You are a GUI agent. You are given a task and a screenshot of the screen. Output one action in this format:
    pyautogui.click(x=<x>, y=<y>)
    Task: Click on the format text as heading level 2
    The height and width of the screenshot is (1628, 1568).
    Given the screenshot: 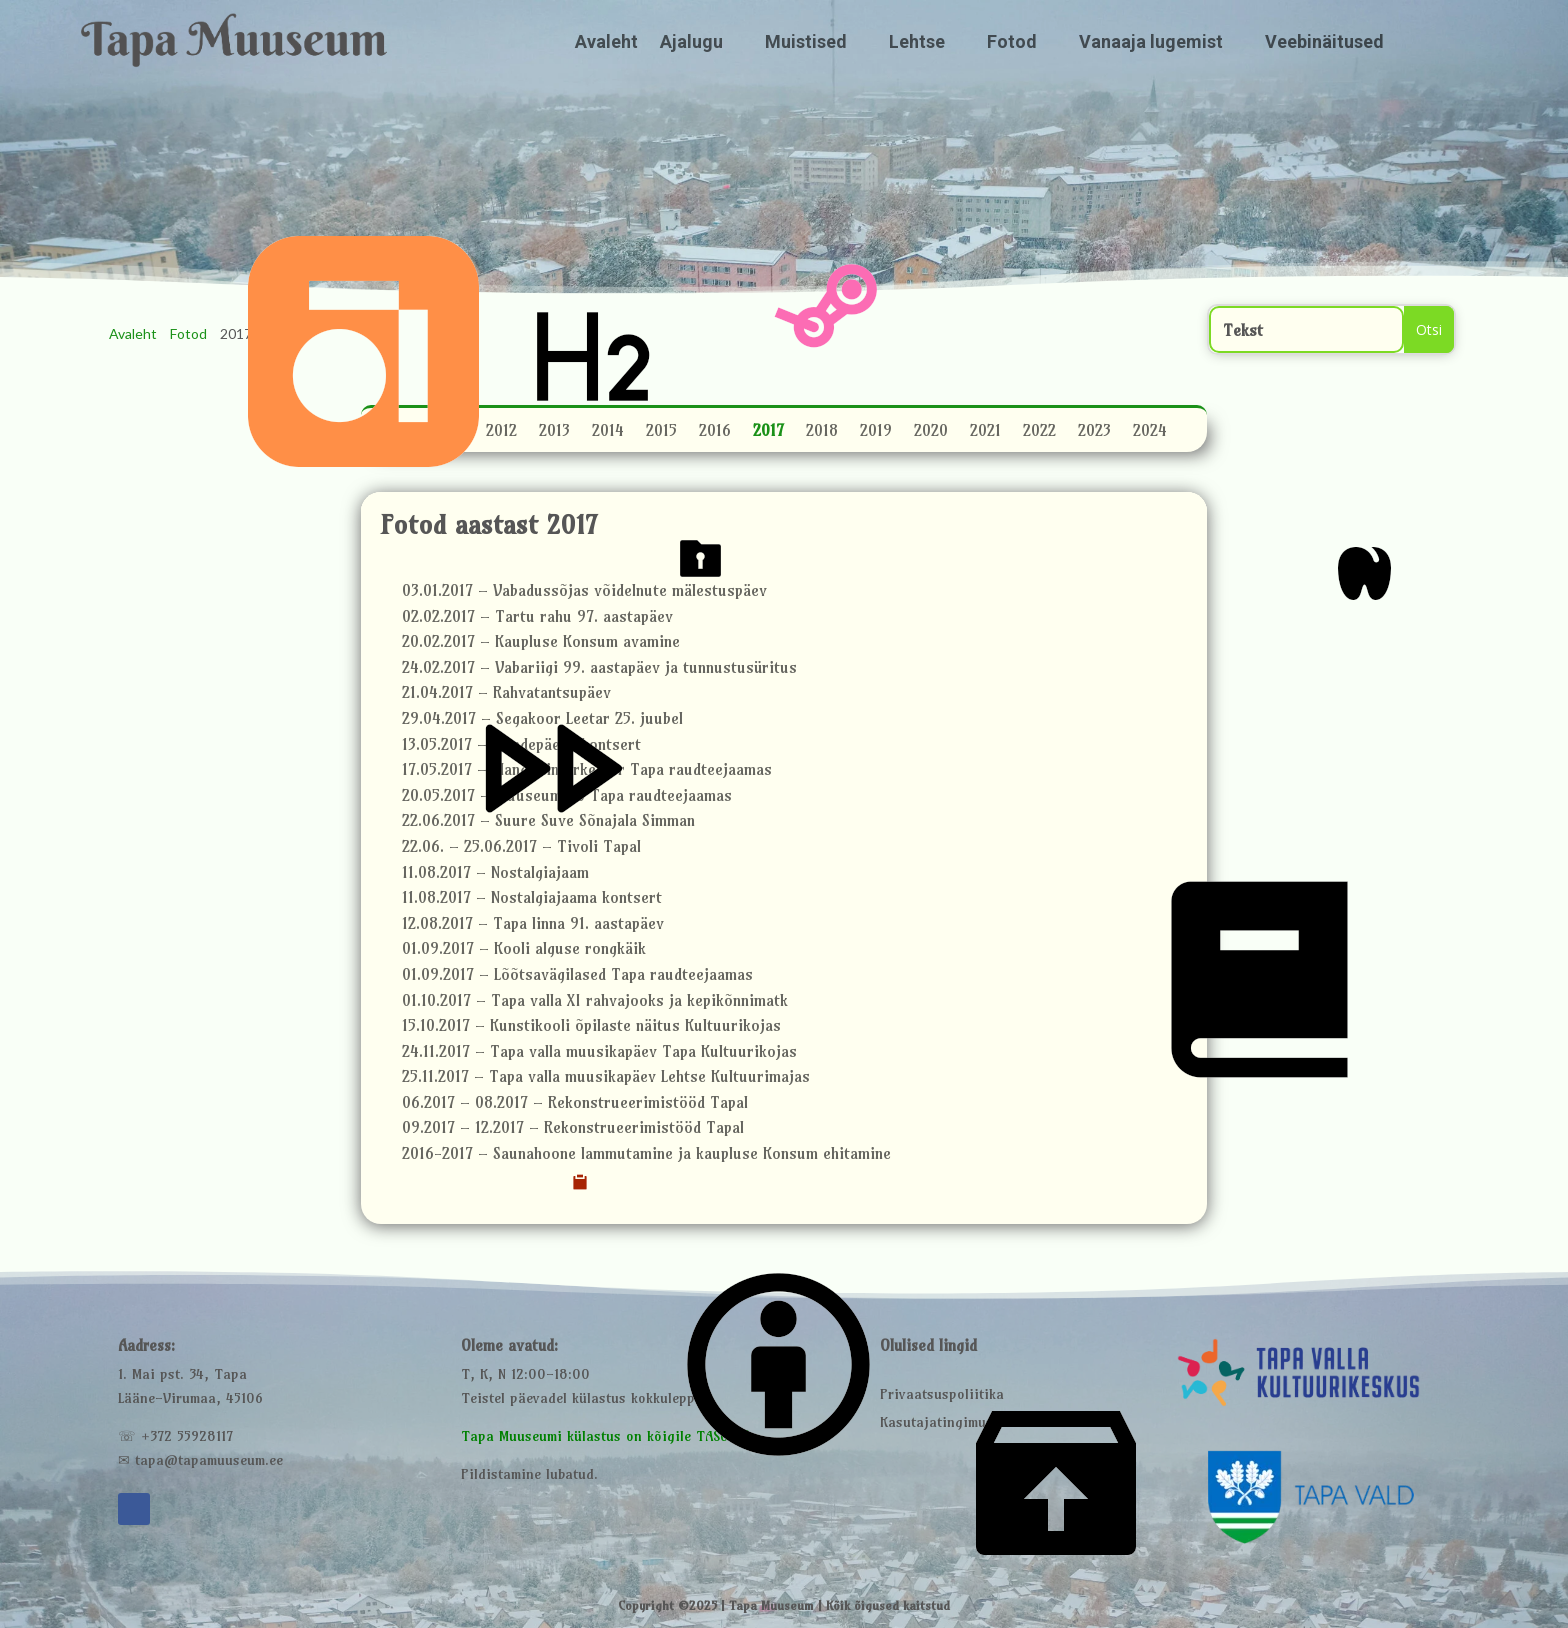 What is the action you would take?
    pyautogui.click(x=592, y=356)
    